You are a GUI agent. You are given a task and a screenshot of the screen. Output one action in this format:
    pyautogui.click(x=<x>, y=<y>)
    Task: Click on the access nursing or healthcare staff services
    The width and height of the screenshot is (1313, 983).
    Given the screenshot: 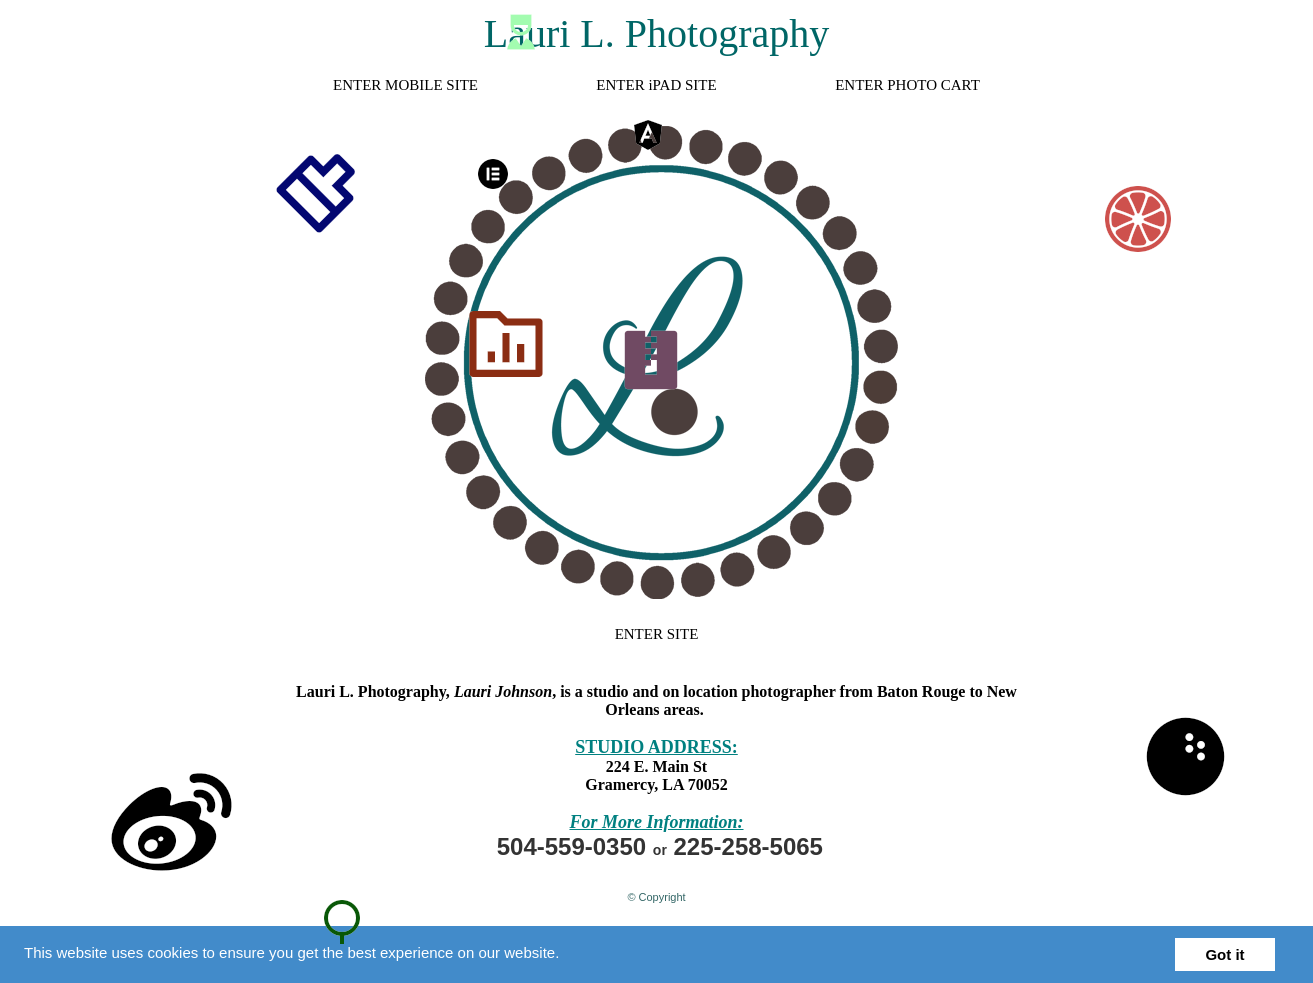 What is the action you would take?
    pyautogui.click(x=521, y=32)
    